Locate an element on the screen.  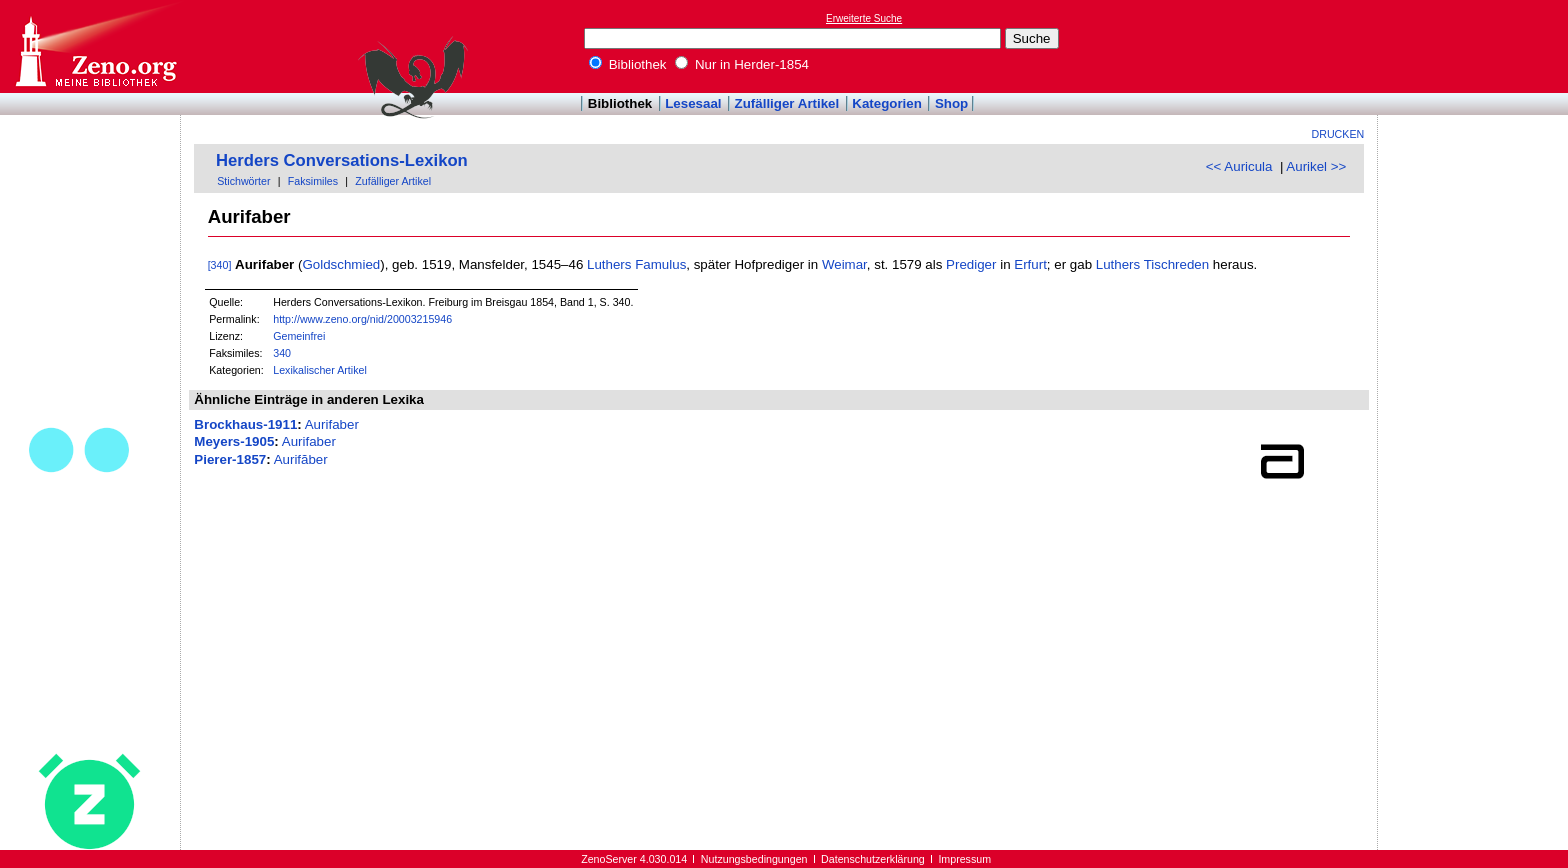
snooze an active alarm is located at coordinates (89, 799).